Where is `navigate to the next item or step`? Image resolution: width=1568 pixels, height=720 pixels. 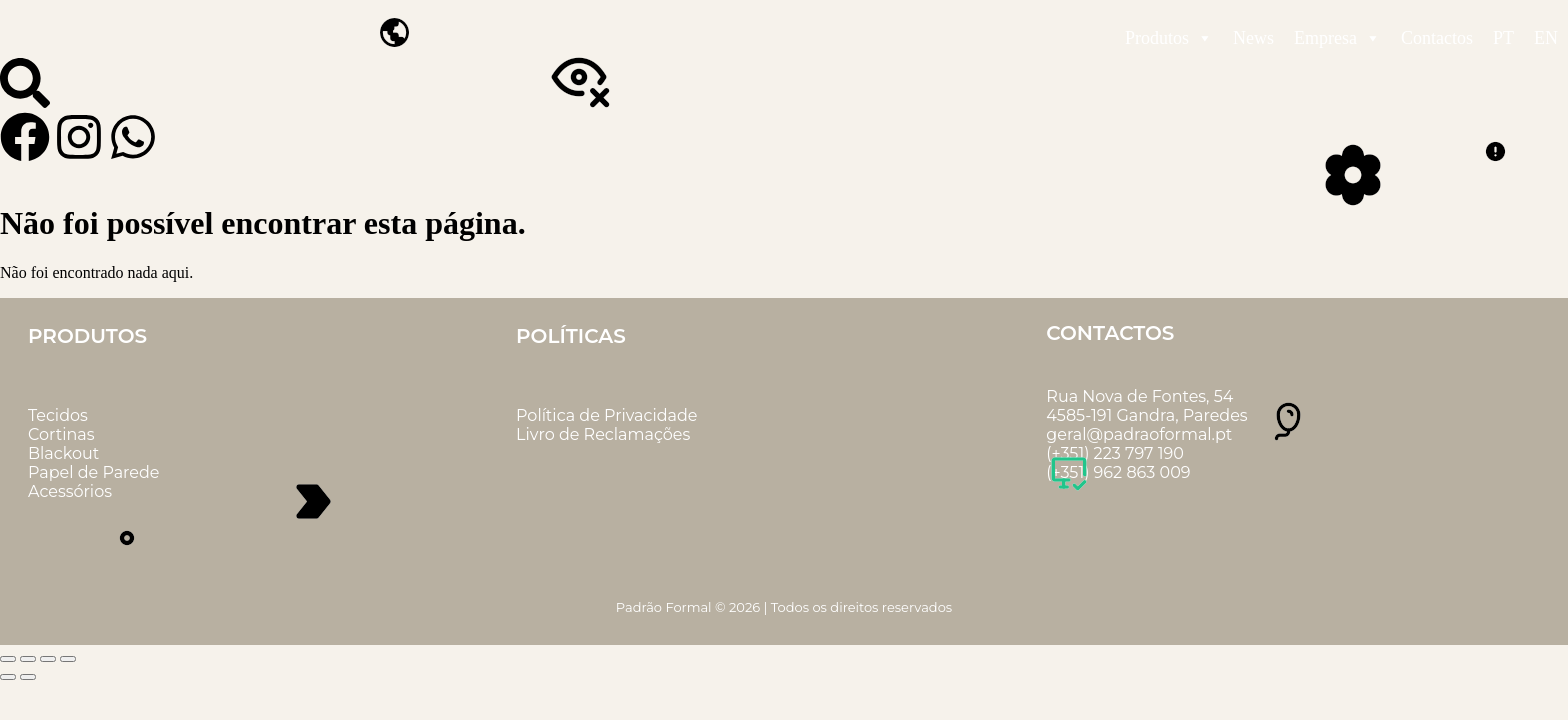 navigate to the next item or step is located at coordinates (313, 501).